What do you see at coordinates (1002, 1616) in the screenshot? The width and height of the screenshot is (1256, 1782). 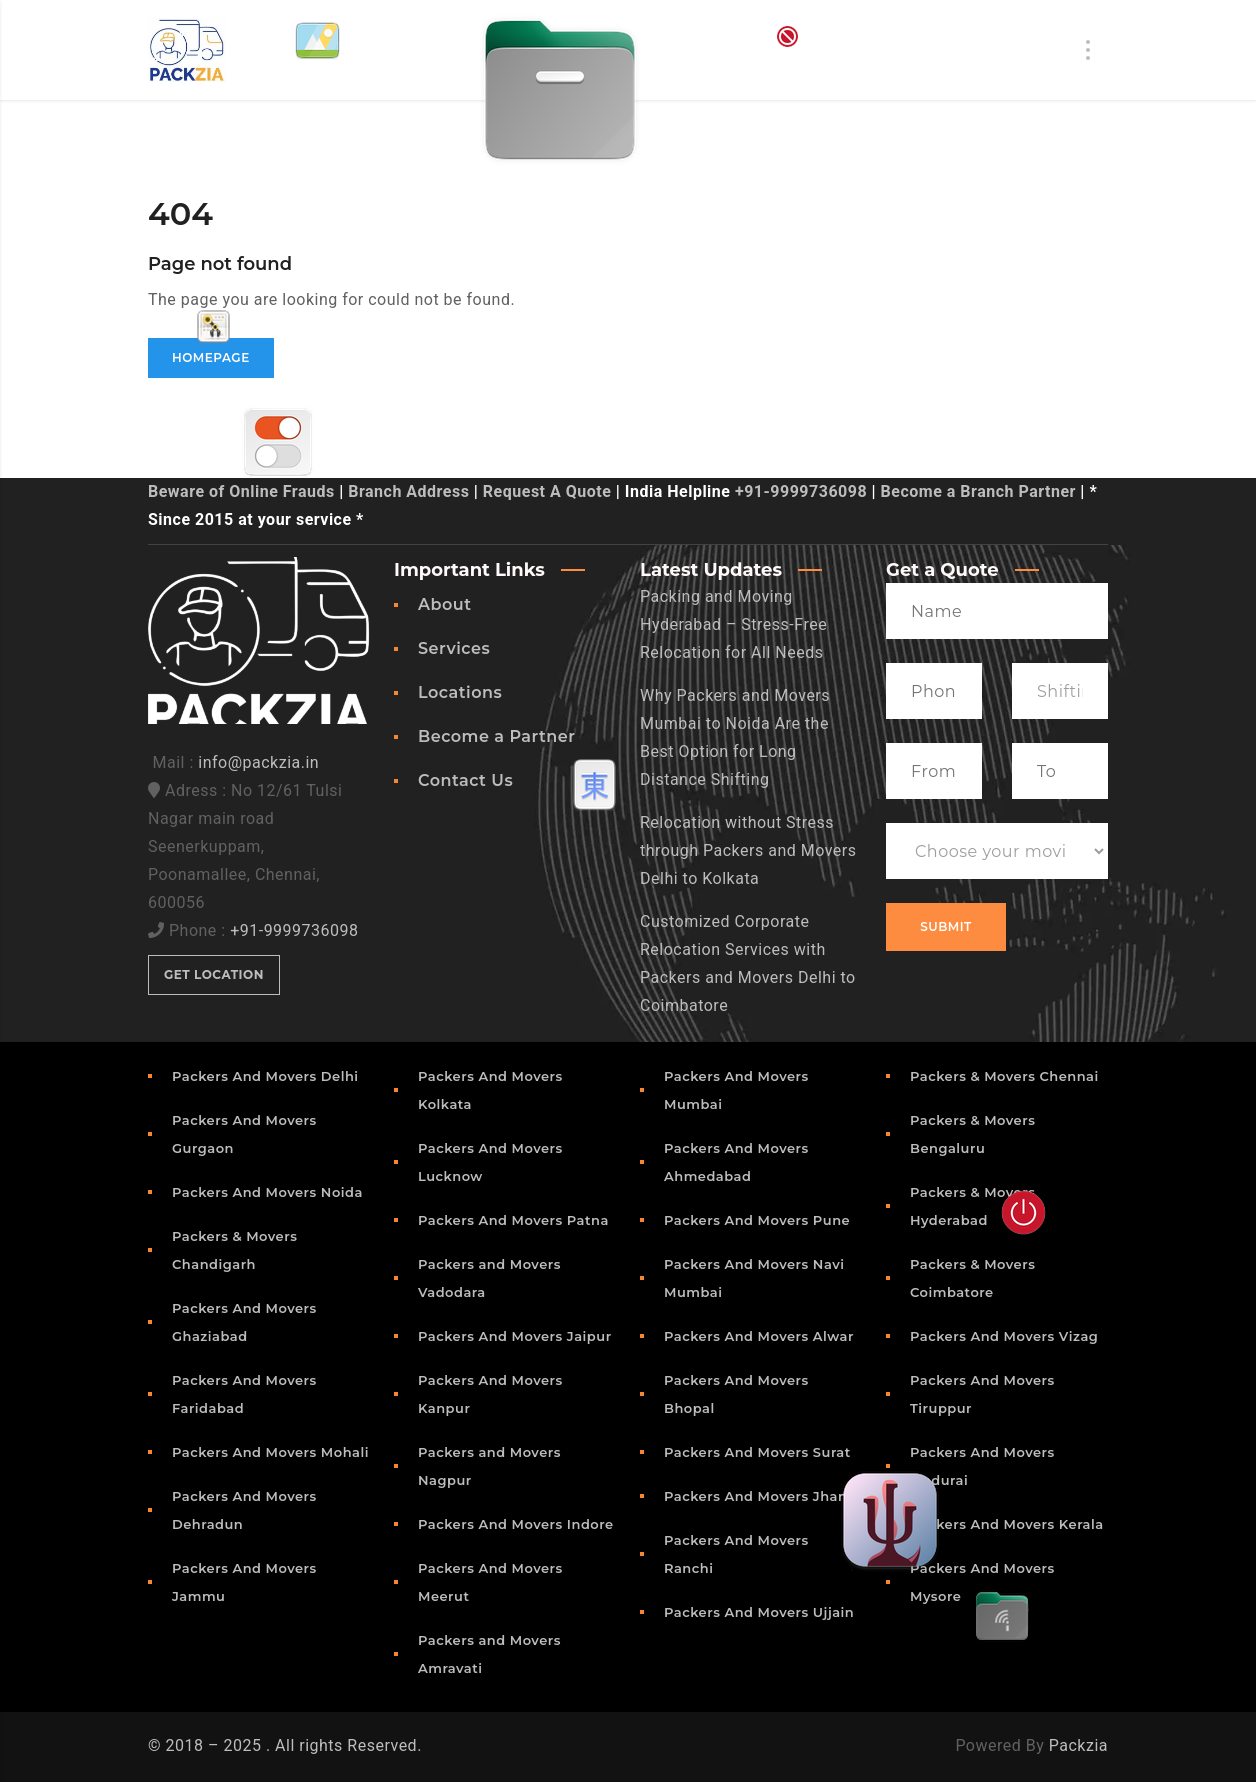 I see `open insync cloud sync folder` at bounding box center [1002, 1616].